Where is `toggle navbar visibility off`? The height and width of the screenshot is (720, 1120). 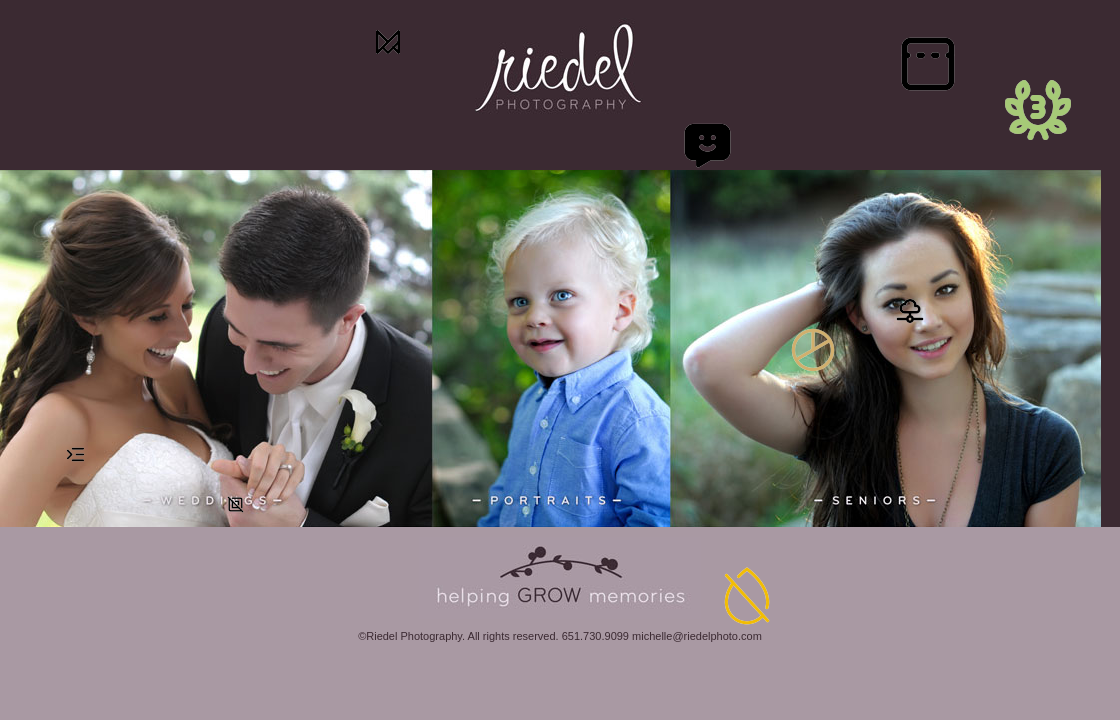 toggle navbar visibility off is located at coordinates (928, 64).